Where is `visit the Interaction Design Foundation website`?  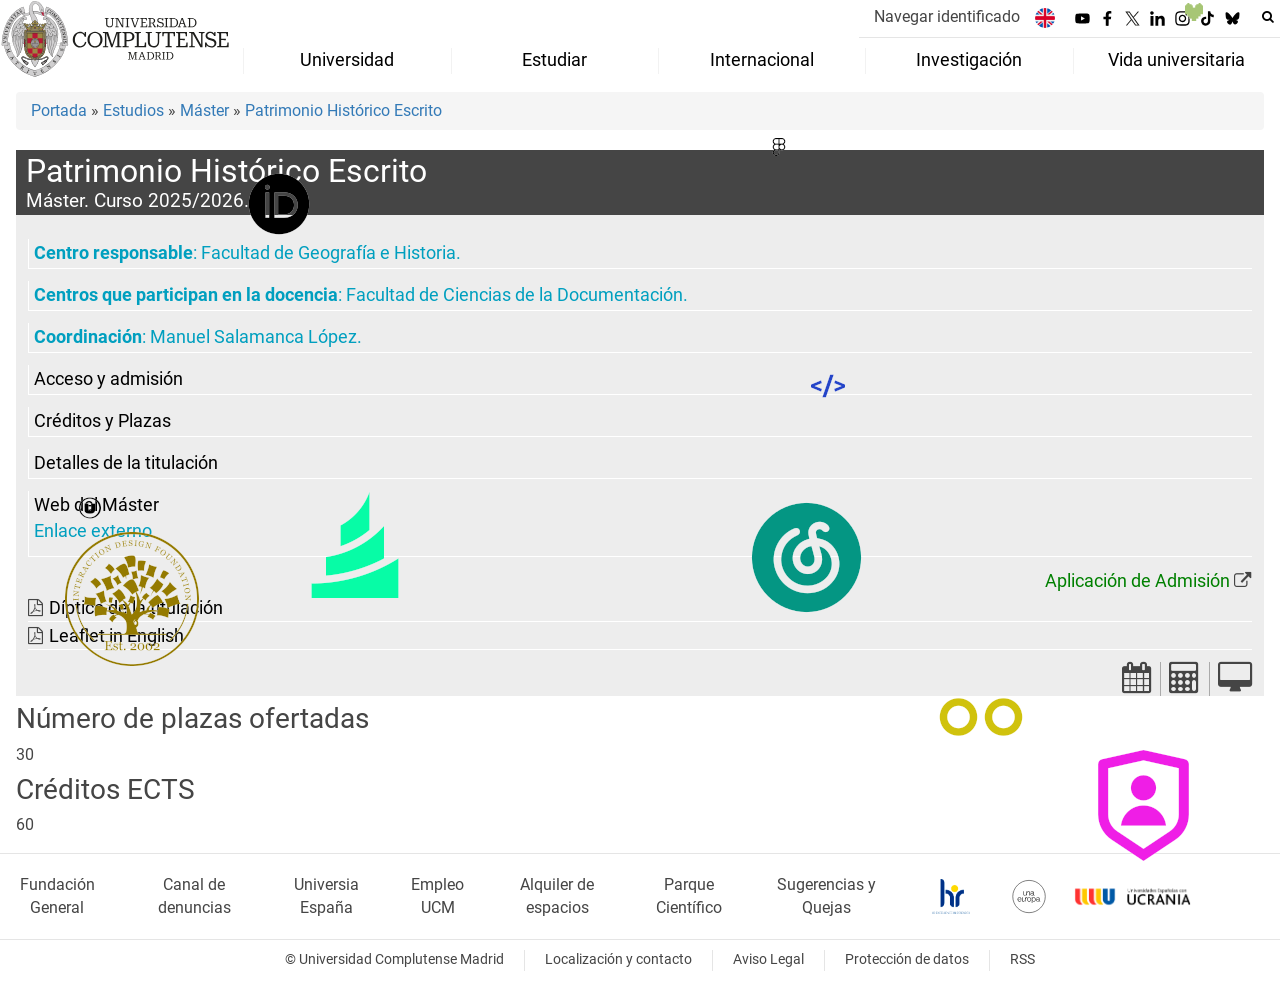
visit the Interaction Design Foundation website is located at coordinates (132, 599).